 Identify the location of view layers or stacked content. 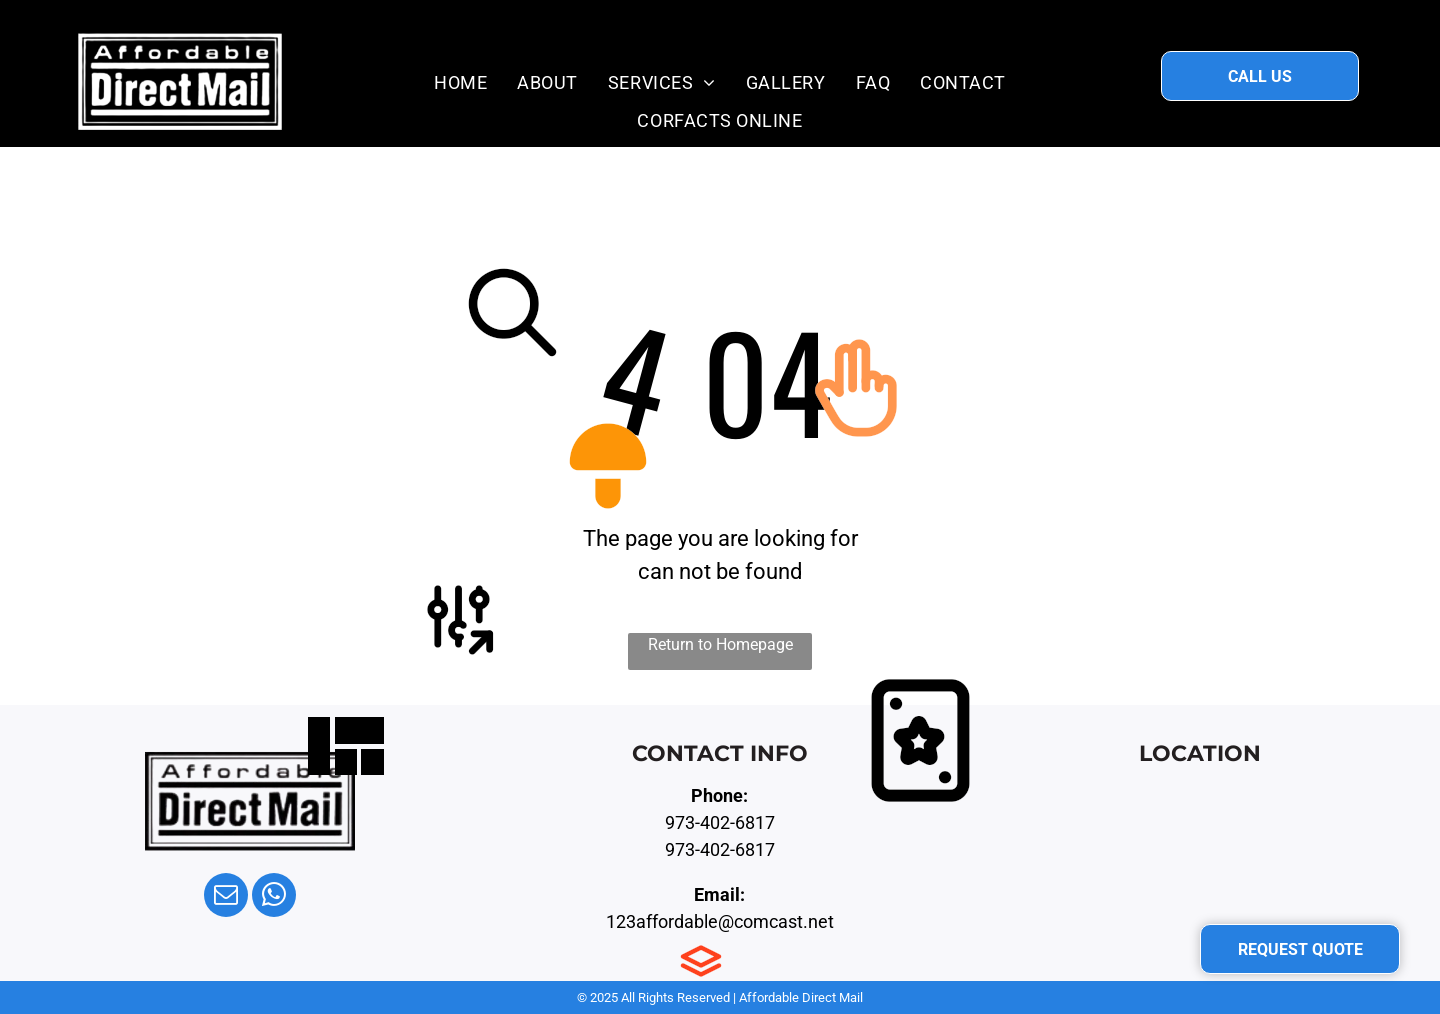
(701, 961).